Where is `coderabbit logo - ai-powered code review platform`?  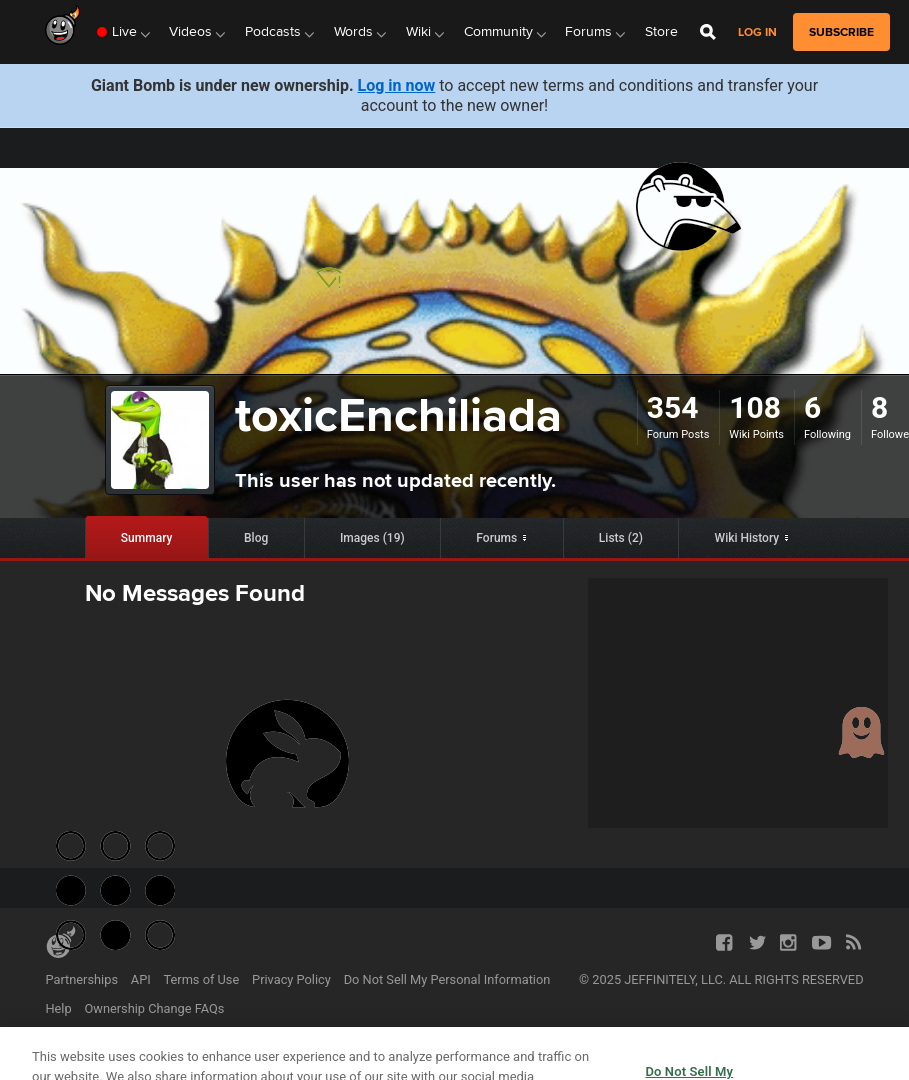
coderabbit logo - ai-powered code review platform is located at coordinates (287, 753).